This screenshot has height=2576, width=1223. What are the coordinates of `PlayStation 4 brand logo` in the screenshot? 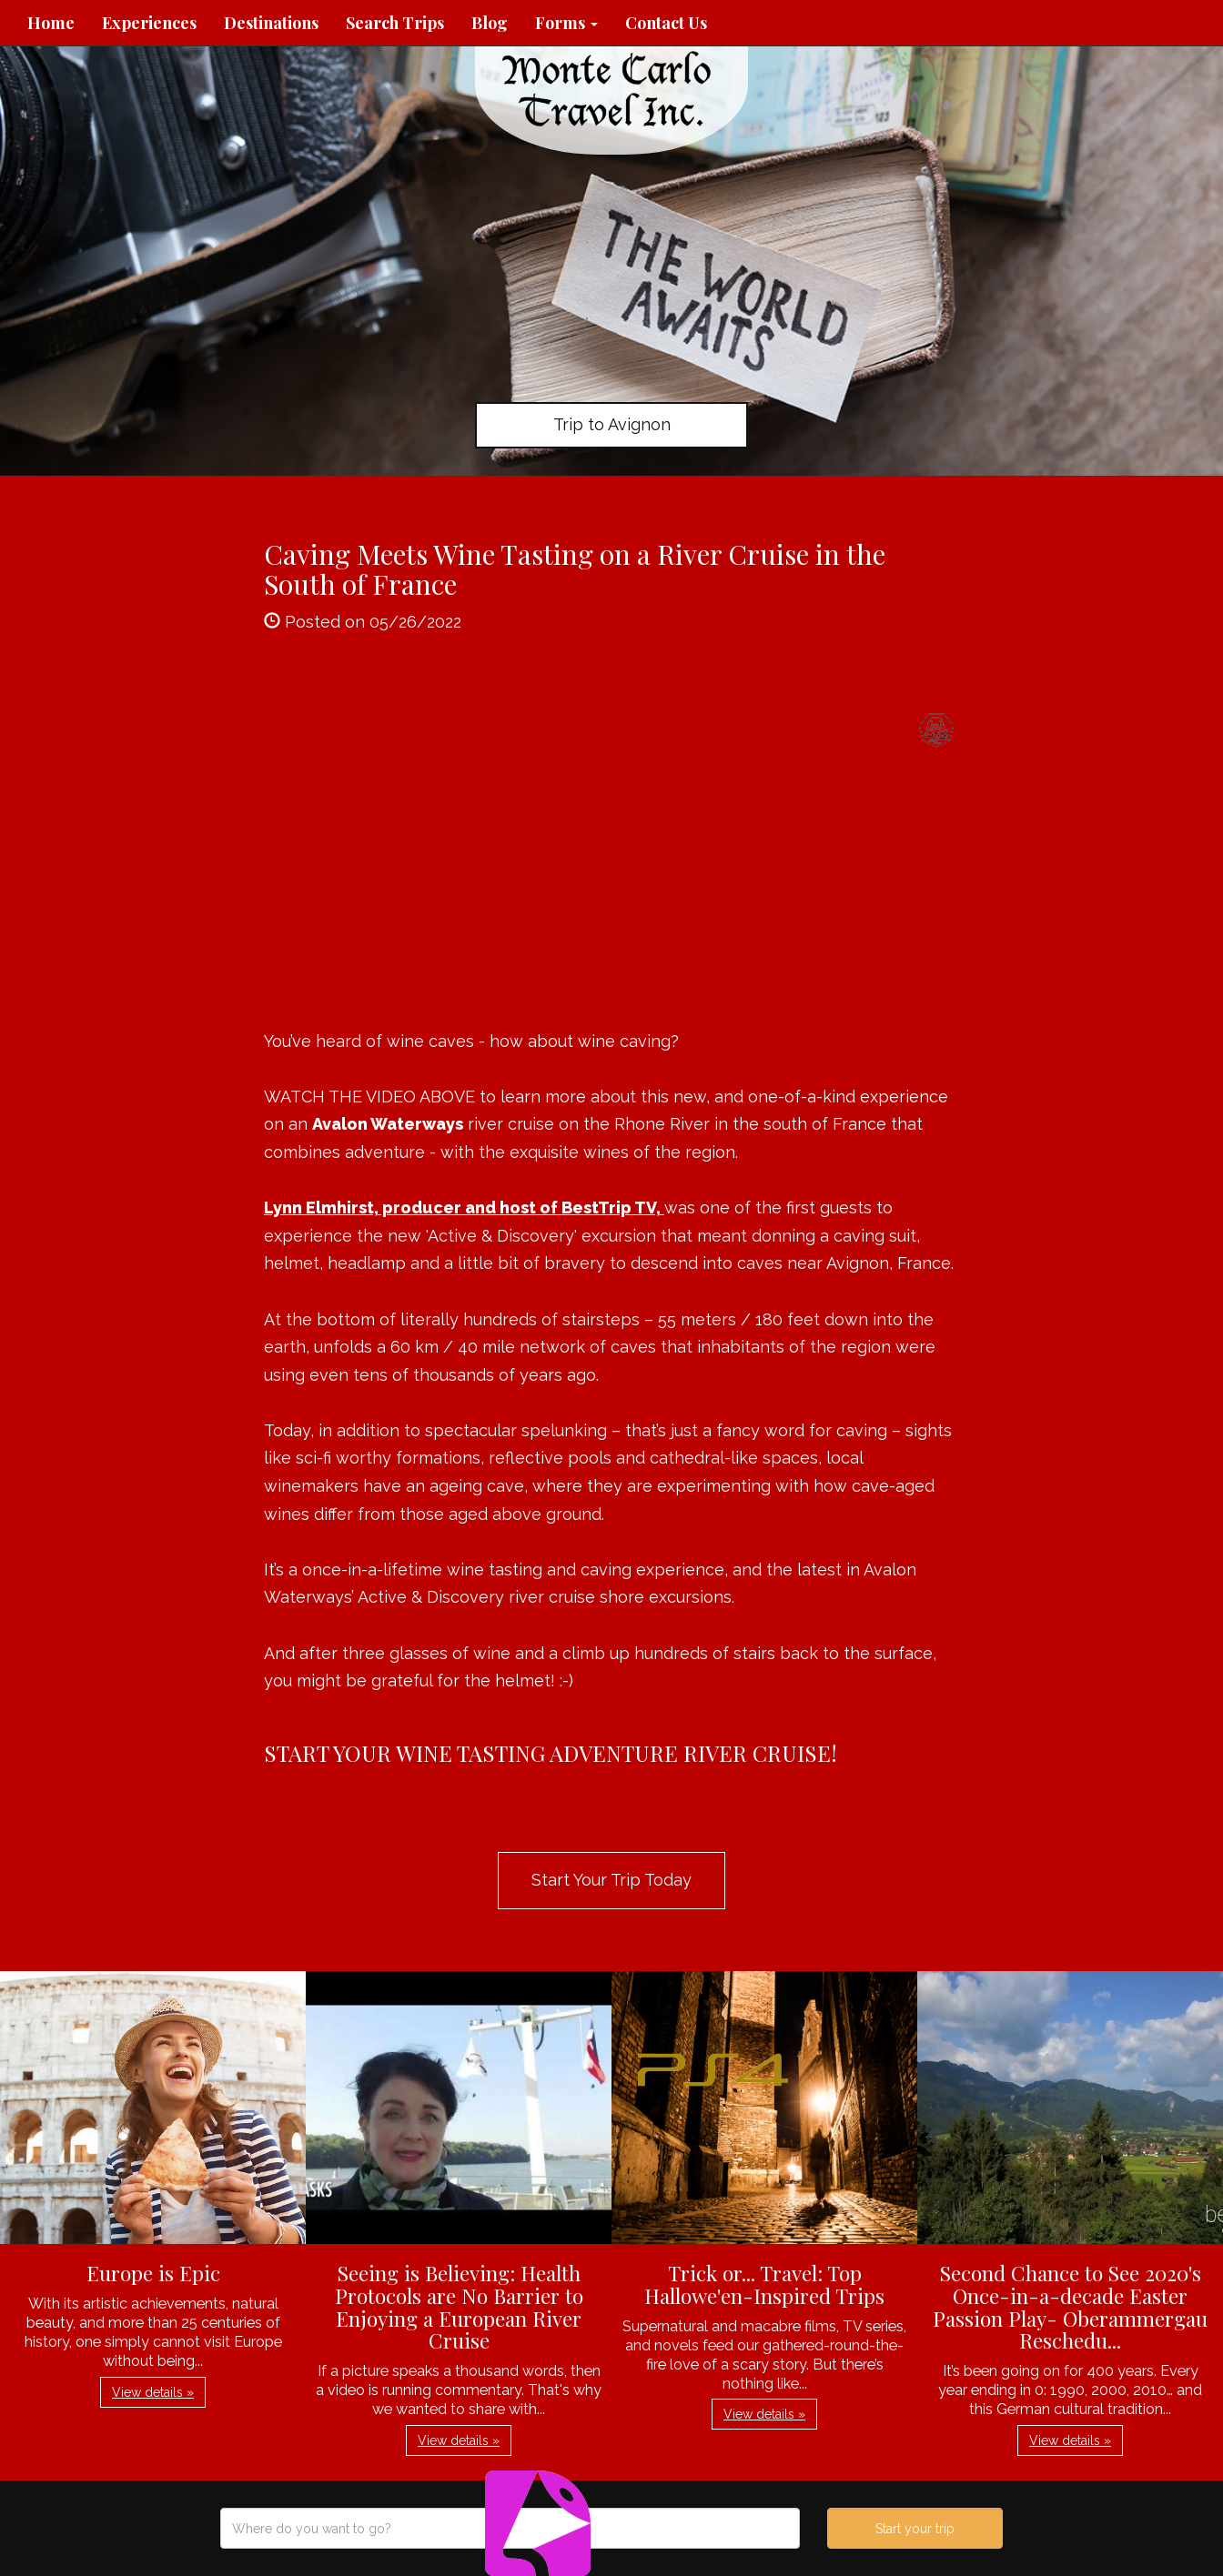 It's located at (713, 2069).